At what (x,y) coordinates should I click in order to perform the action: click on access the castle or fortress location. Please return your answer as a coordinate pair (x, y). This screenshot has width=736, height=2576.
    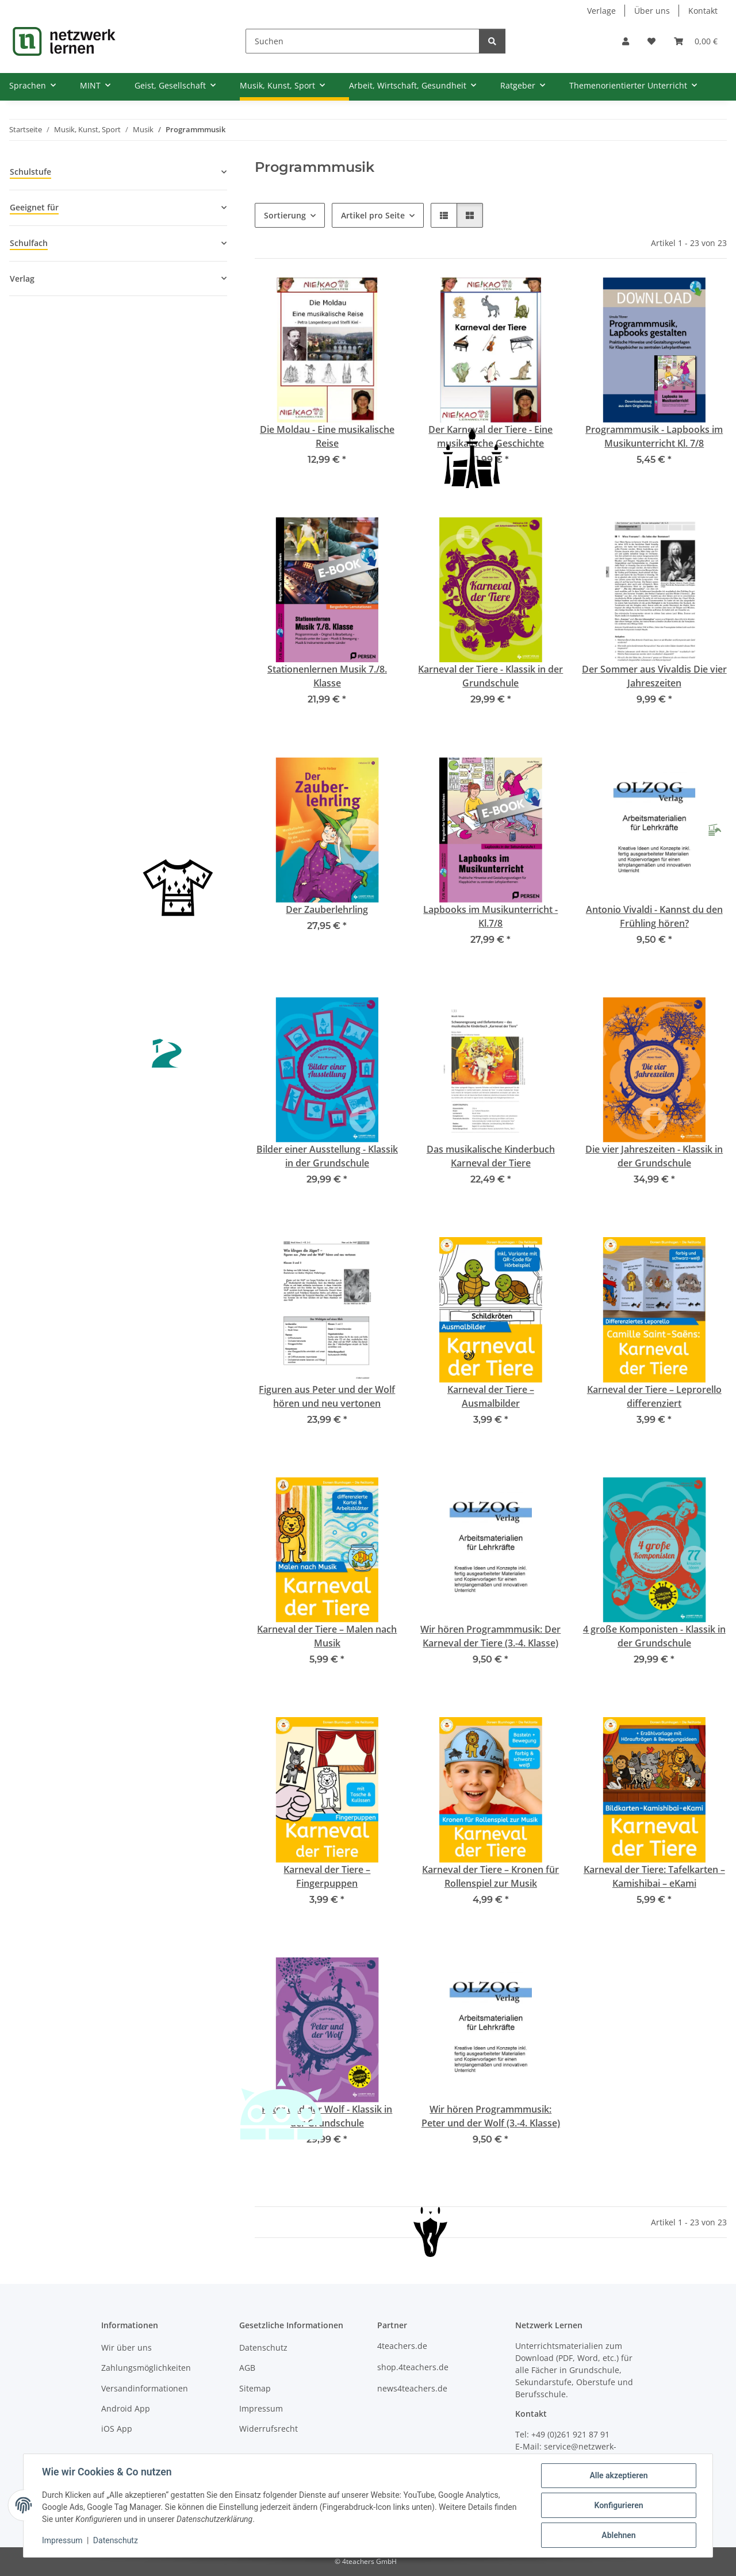
    Looking at the image, I should click on (472, 458).